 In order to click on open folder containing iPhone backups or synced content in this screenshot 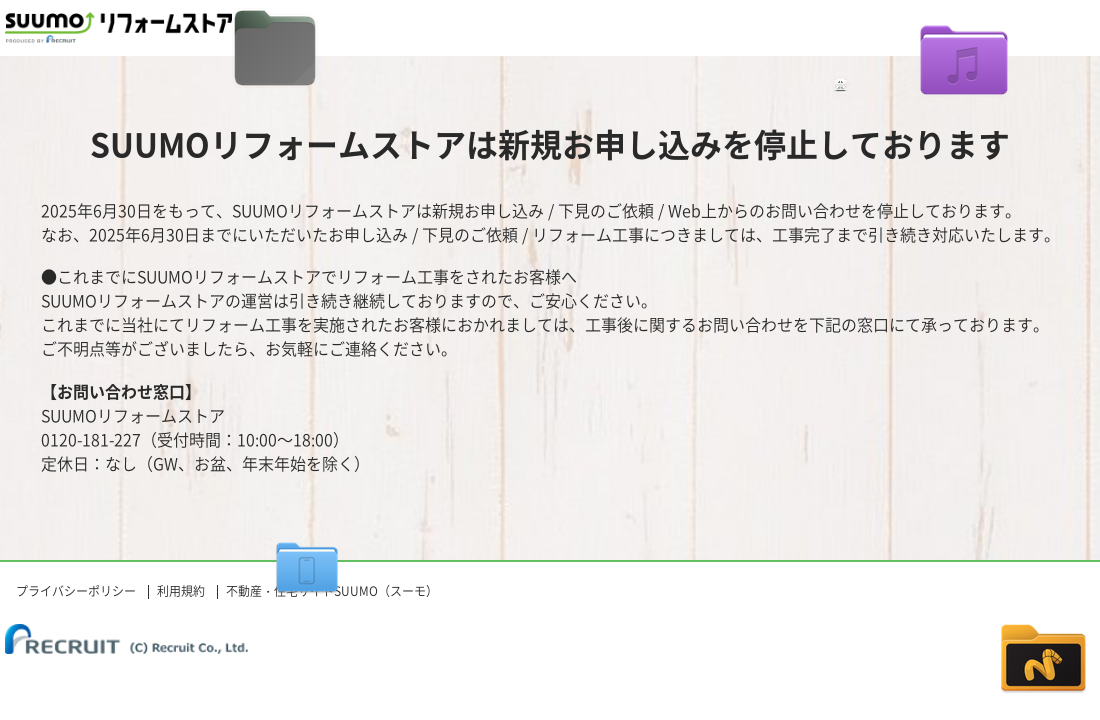, I will do `click(307, 567)`.